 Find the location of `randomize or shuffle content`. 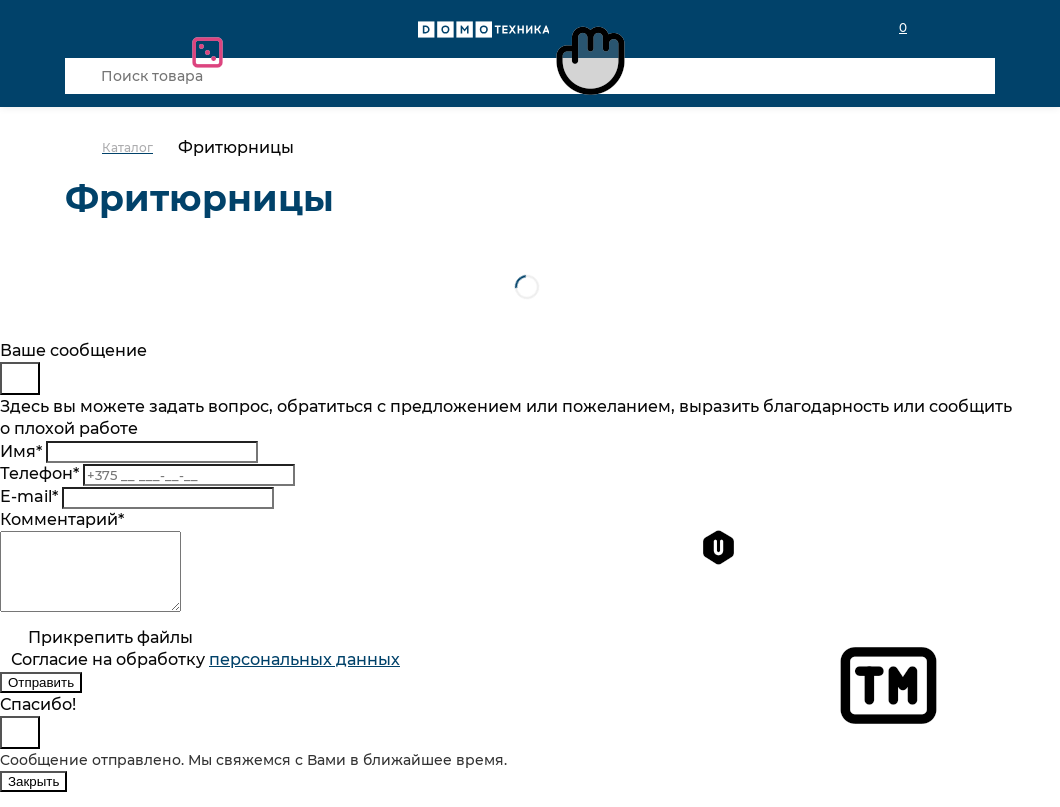

randomize or shuffle content is located at coordinates (207, 52).